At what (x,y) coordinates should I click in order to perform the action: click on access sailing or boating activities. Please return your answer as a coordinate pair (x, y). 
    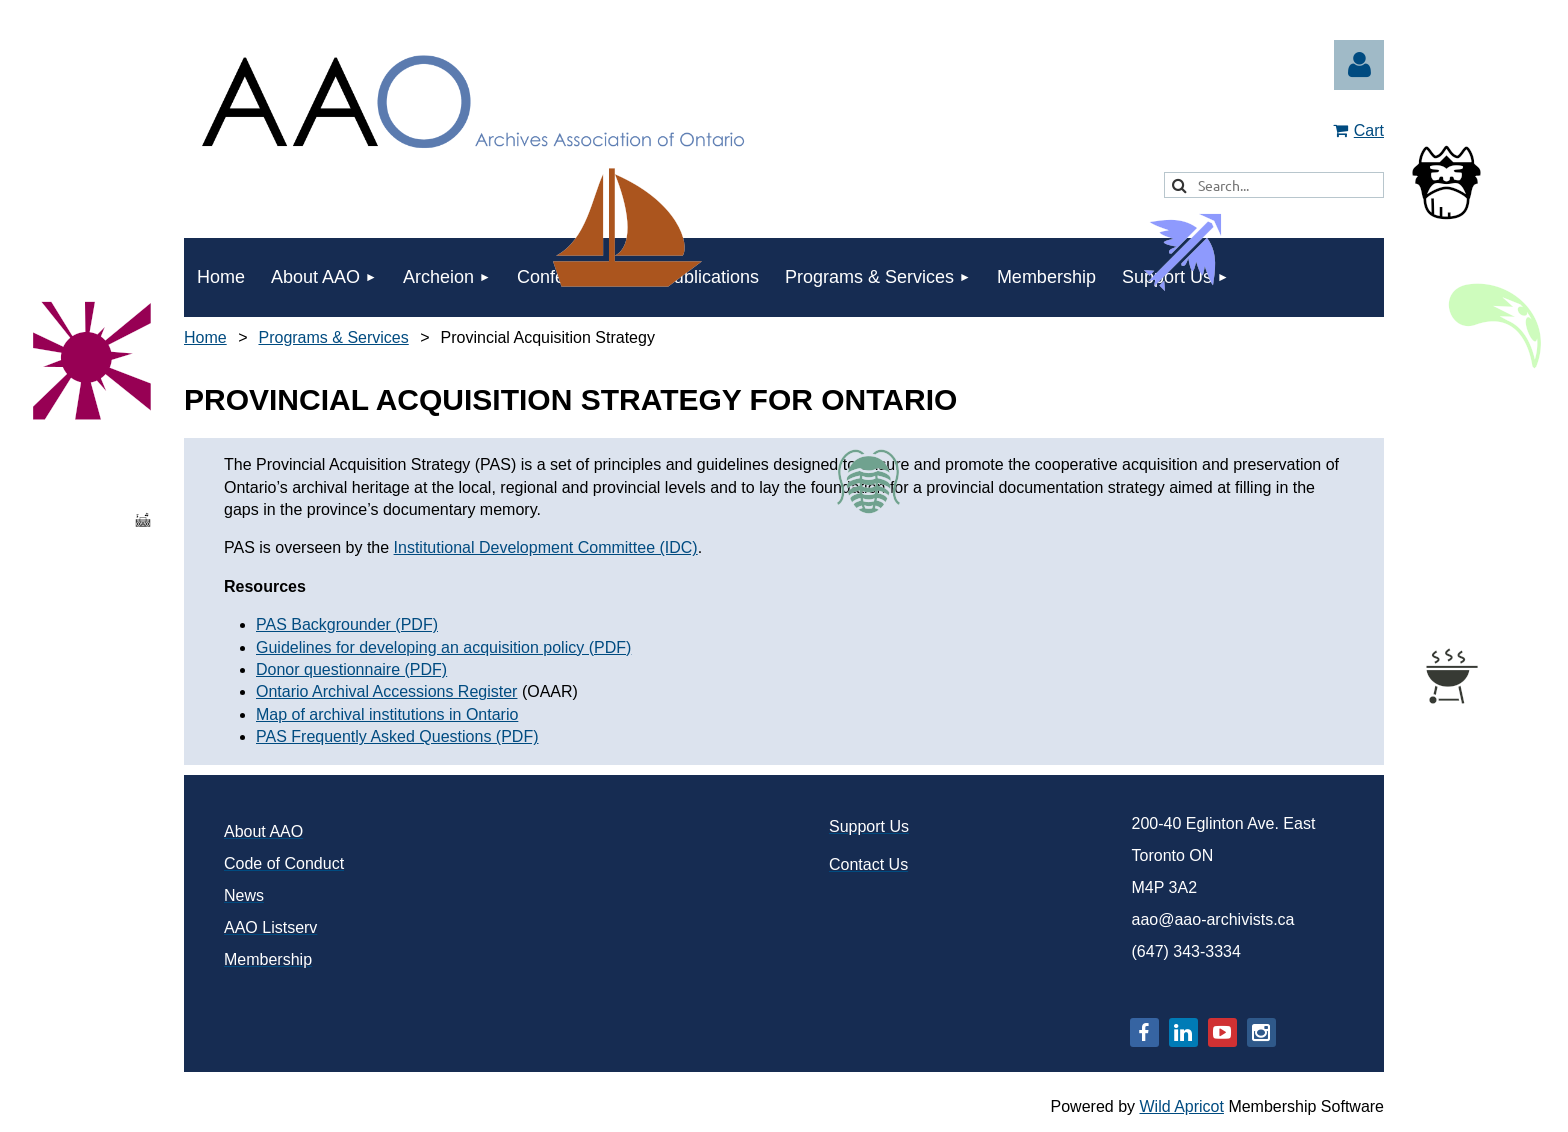
    Looking at the image, I should click on (627, 227).